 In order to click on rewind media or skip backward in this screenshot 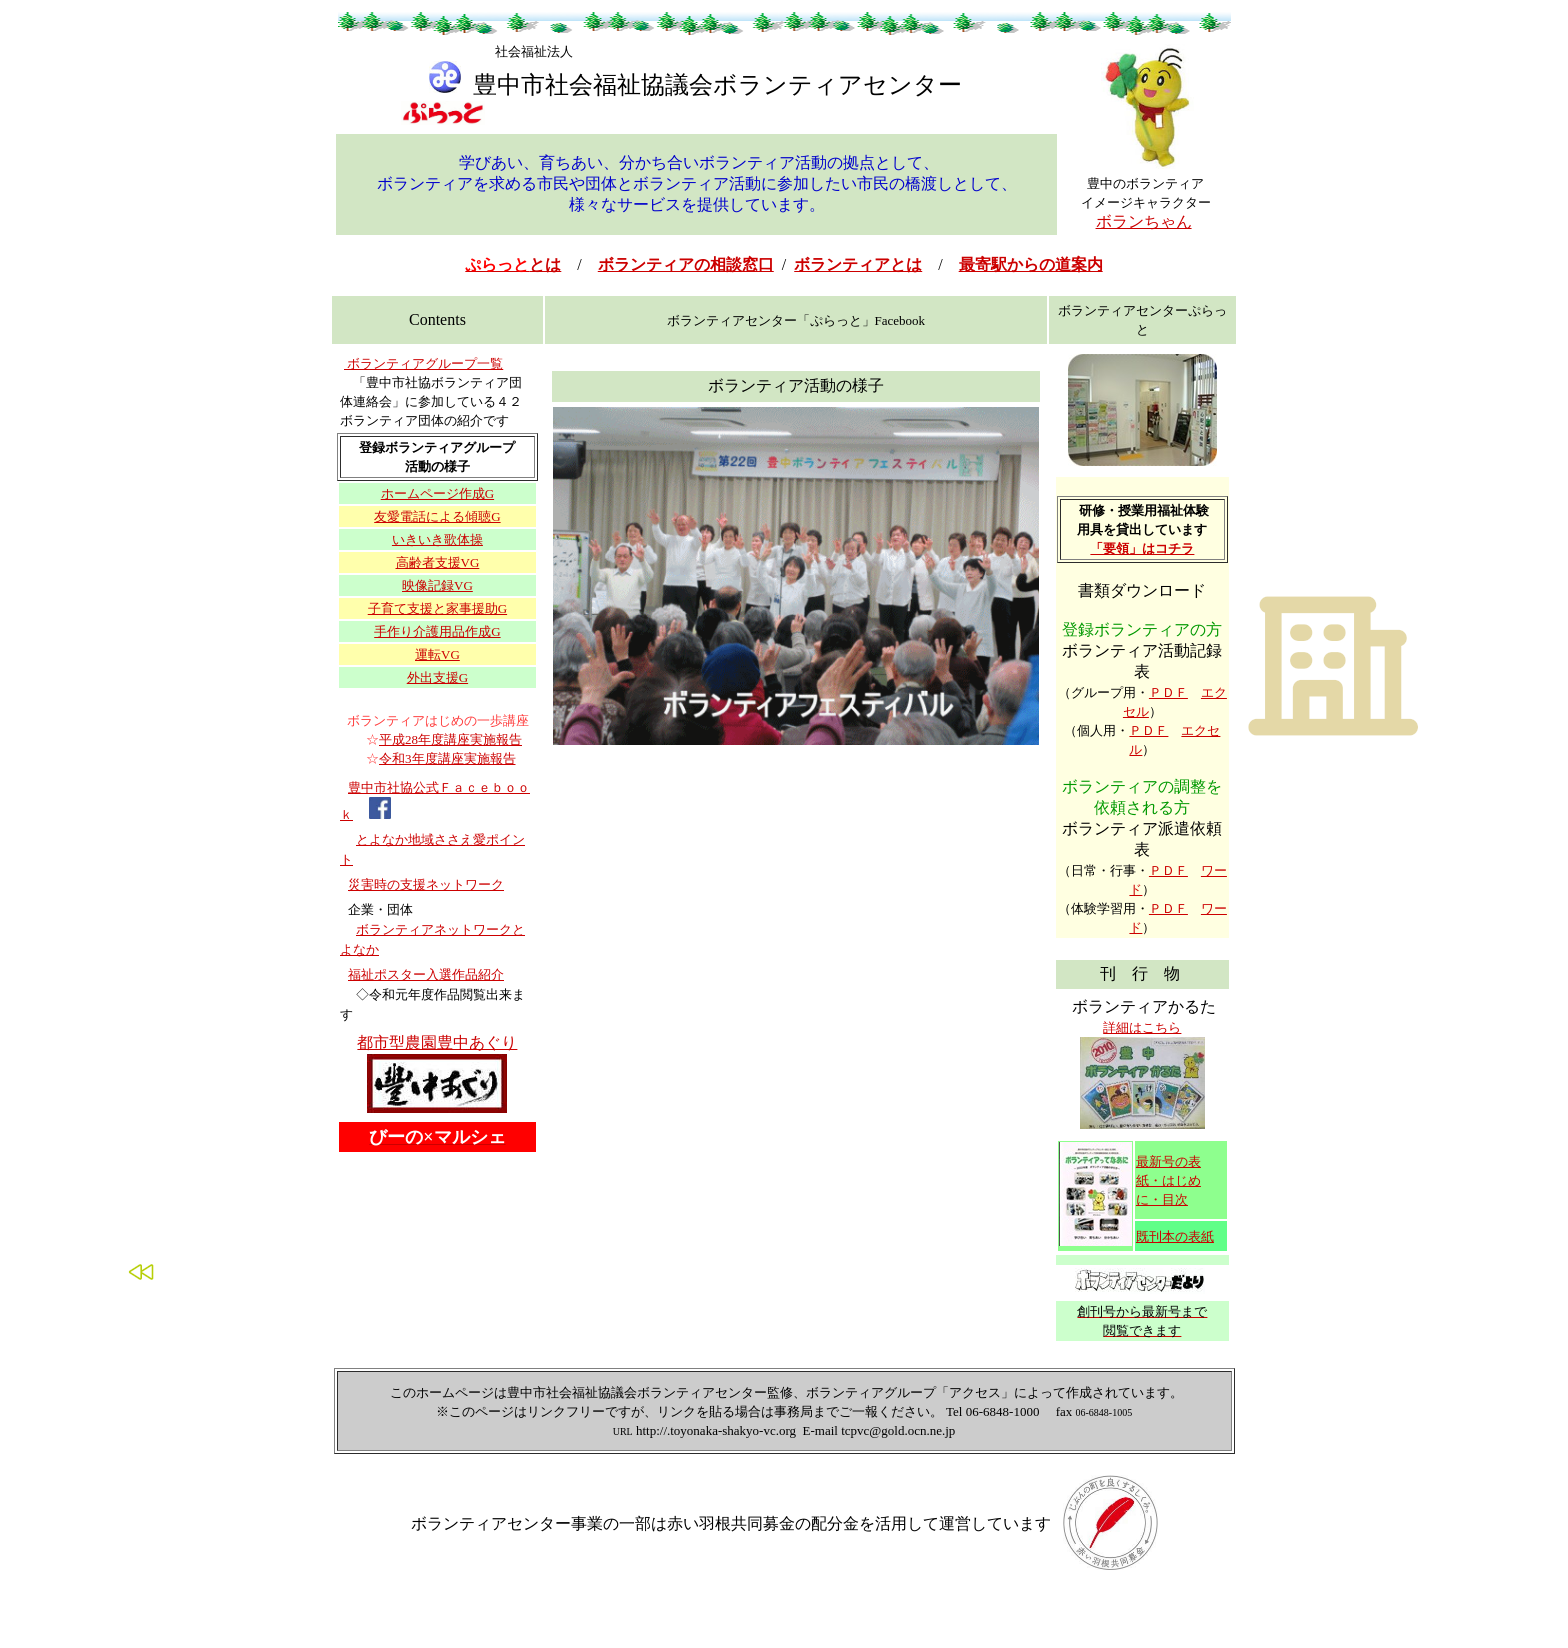, I will do `click(142, 1272)`.